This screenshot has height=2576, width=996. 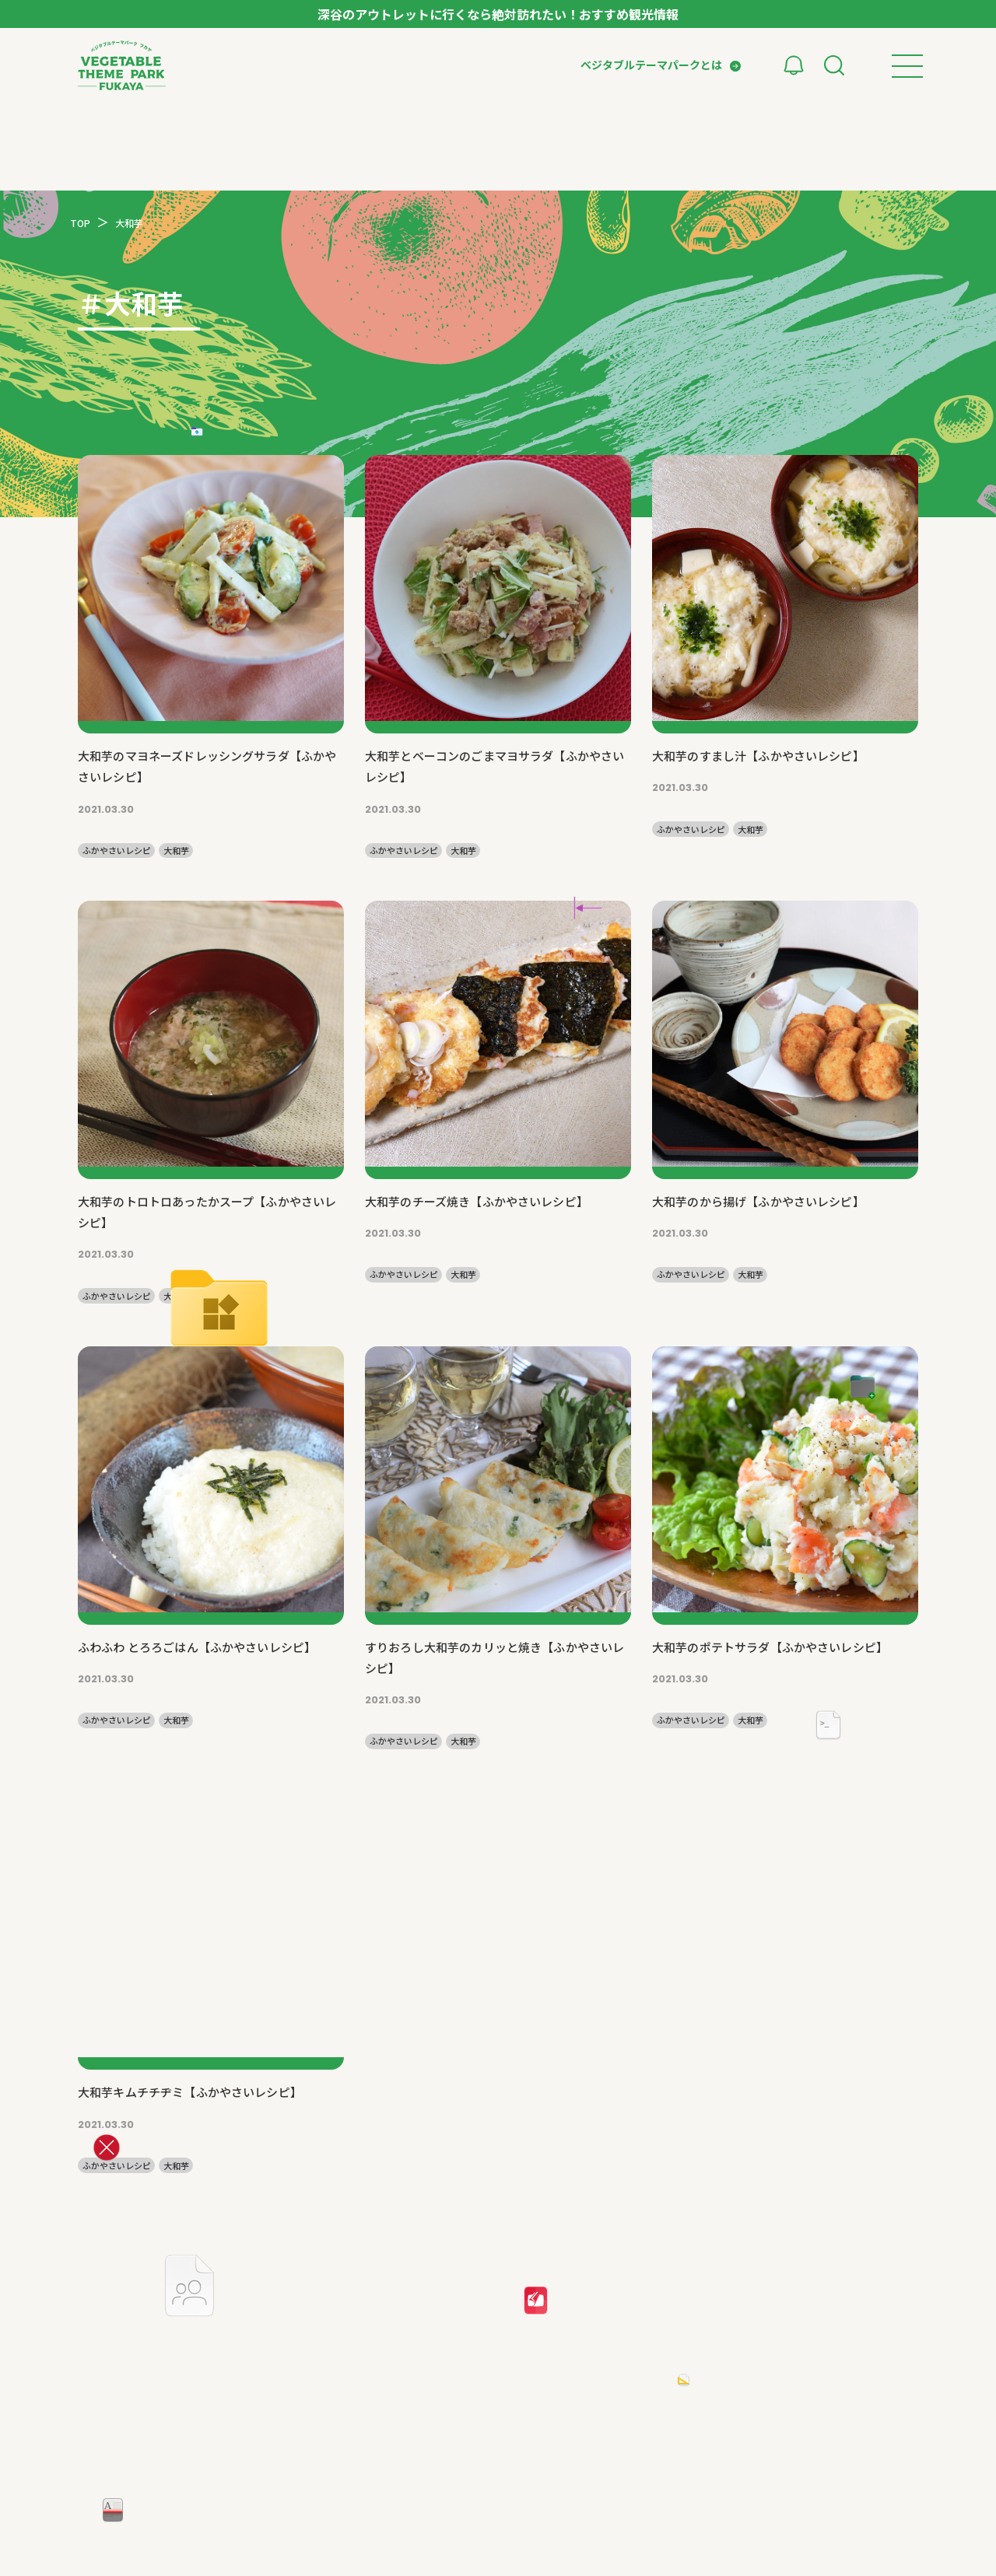 What do you see at coordinates (189, 2285) in the screenshot?
I see `indicates a file containing author or contributor information` at bounding box center [189, 2285].